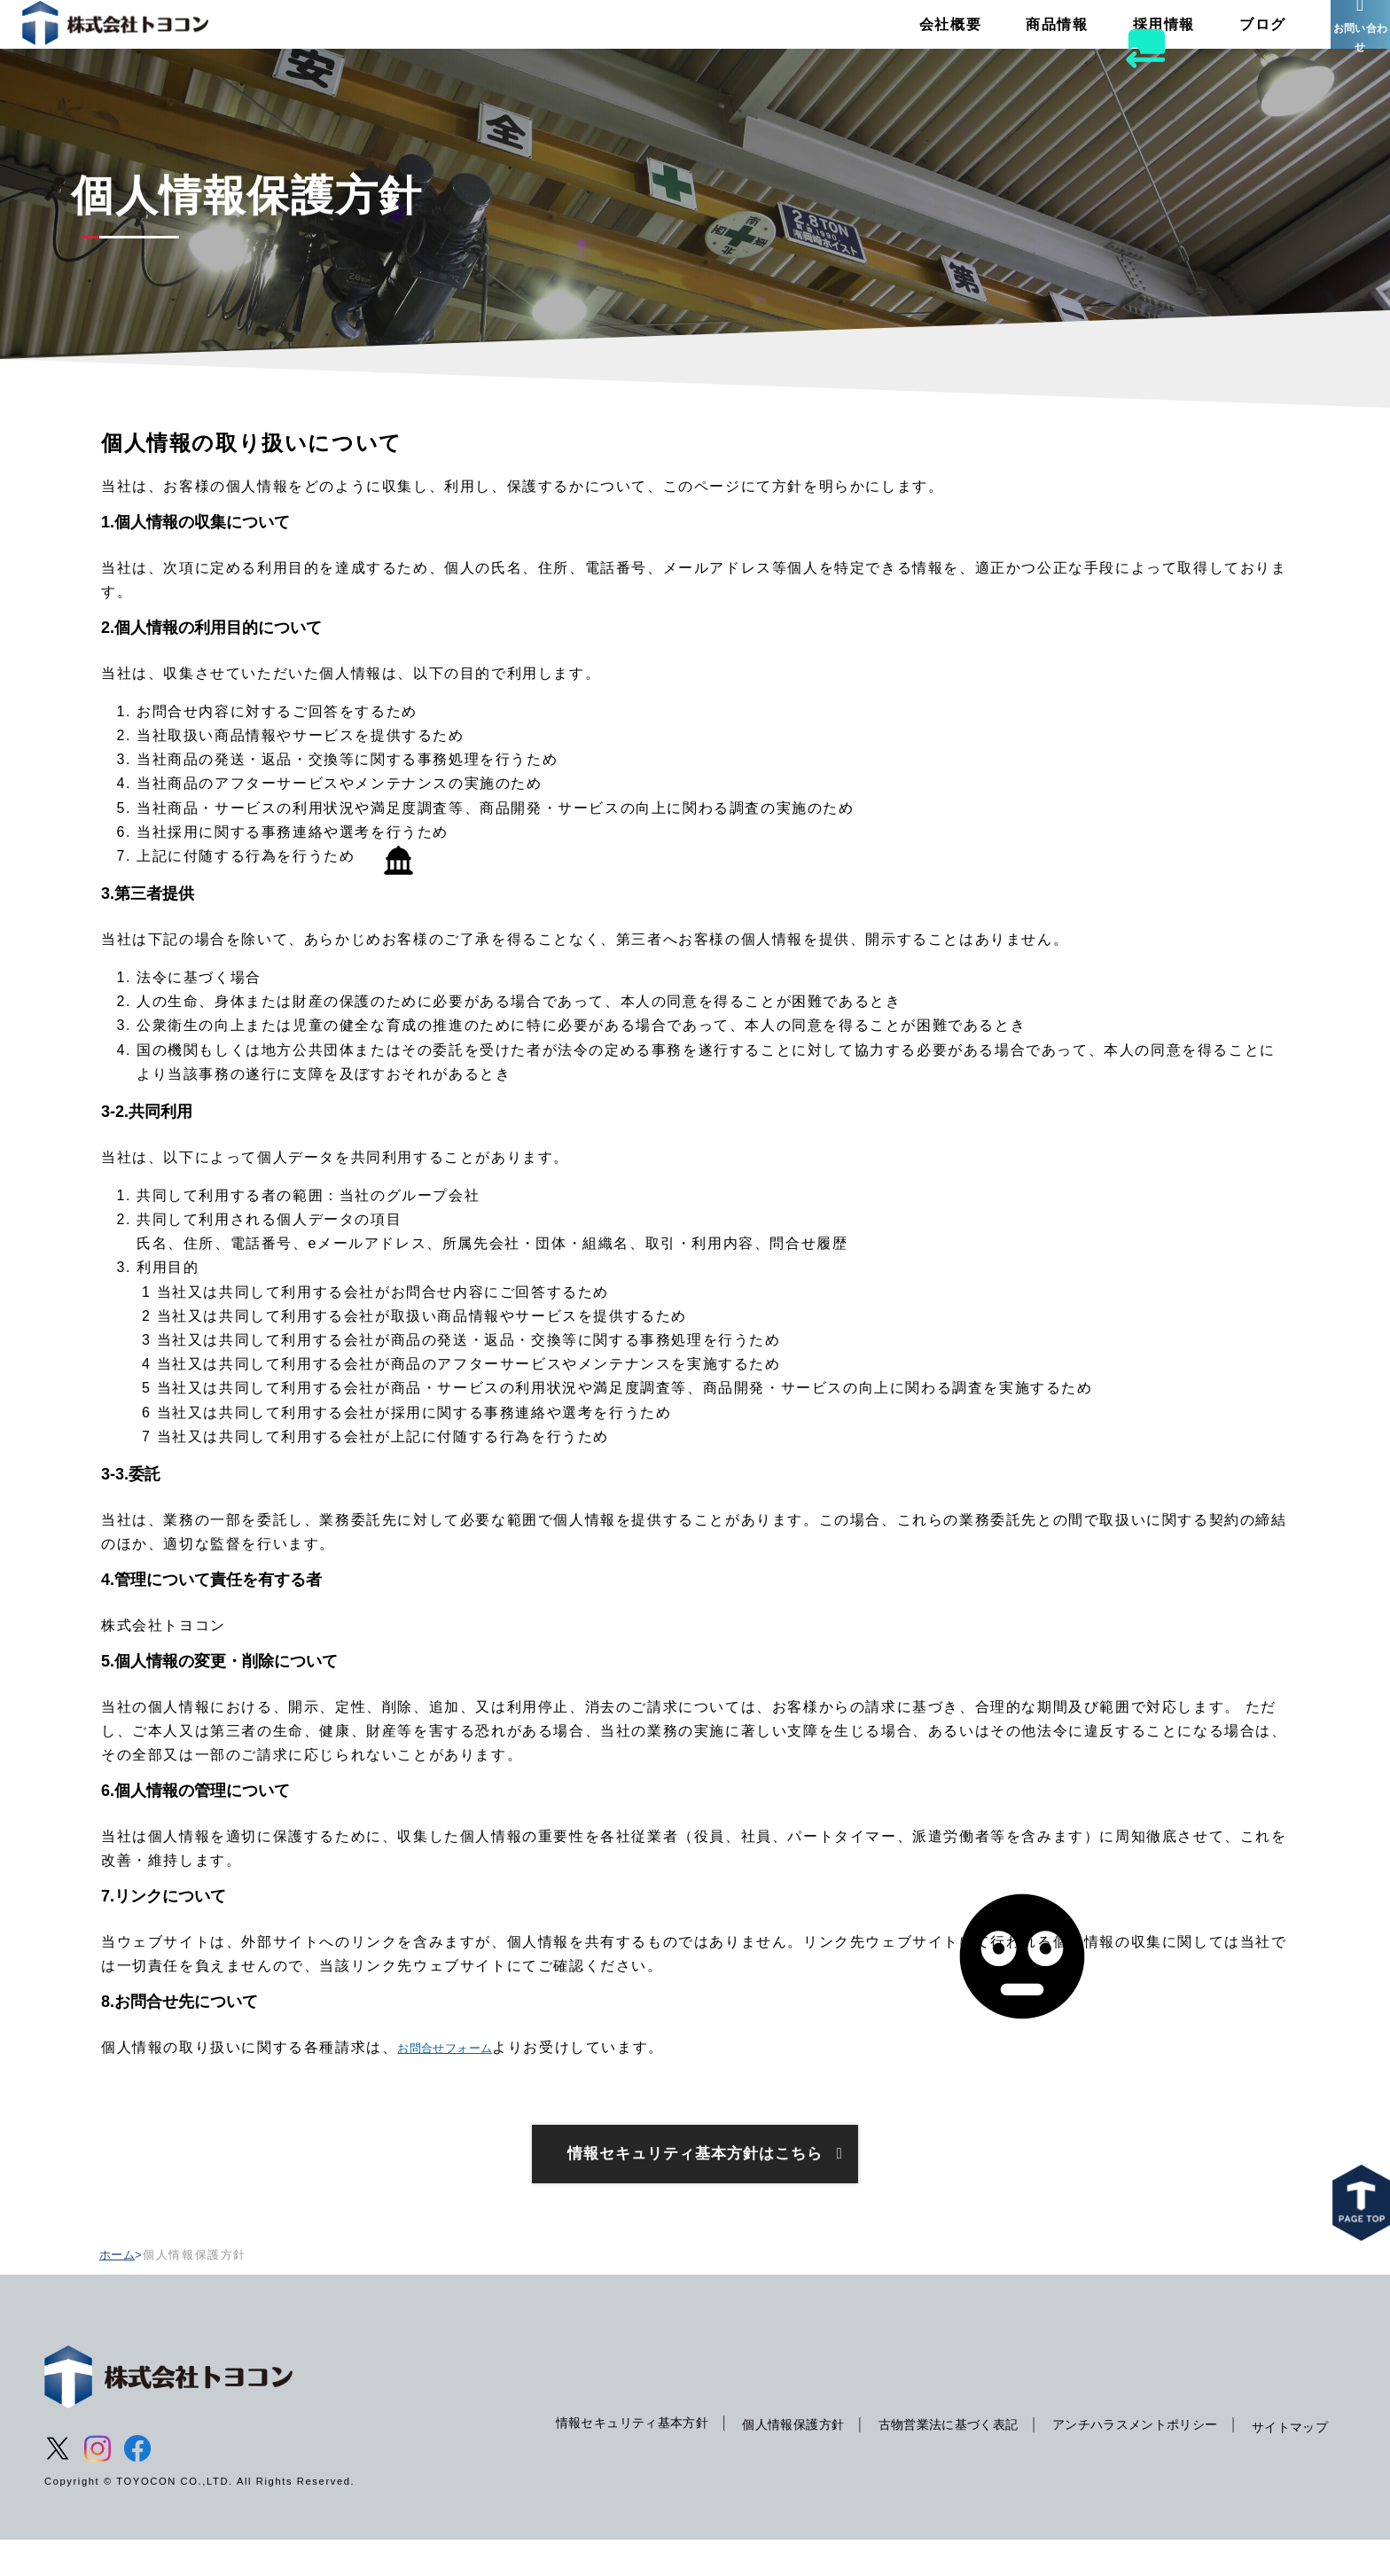  I want to click on auto-fit content to the left edge, so click(1146, 47).